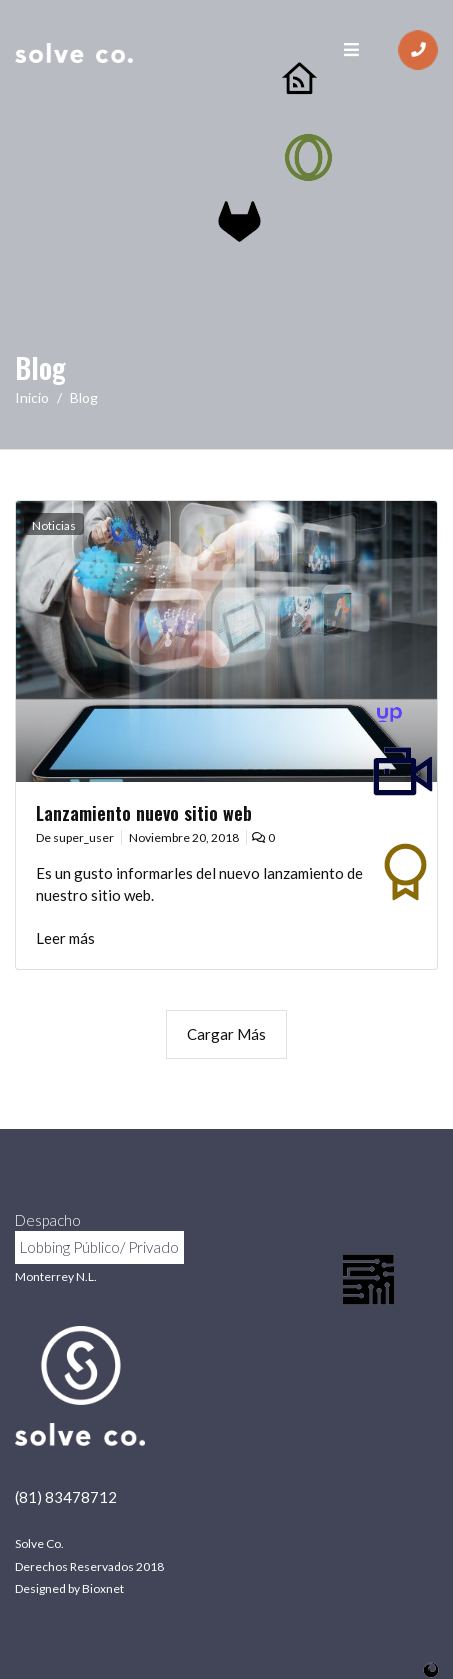 Image resolution: width=453 pixels, height=1679 pixels. Describe the element at coordinates (299, 79) in the screenshot. I see `access home network settings` at that location.